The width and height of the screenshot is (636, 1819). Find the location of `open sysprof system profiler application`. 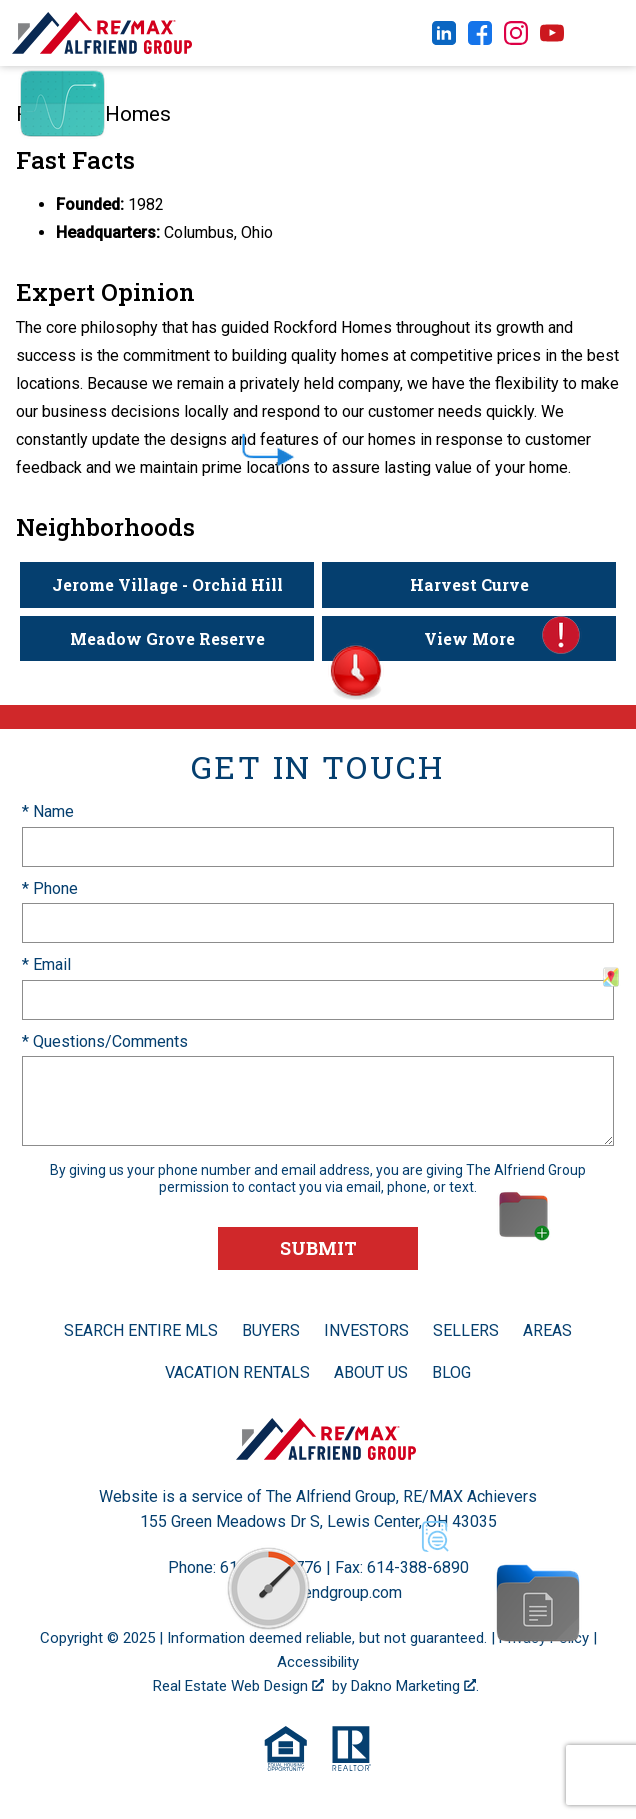

open sysprof system profiler application is located at coordinates (268, 1588).